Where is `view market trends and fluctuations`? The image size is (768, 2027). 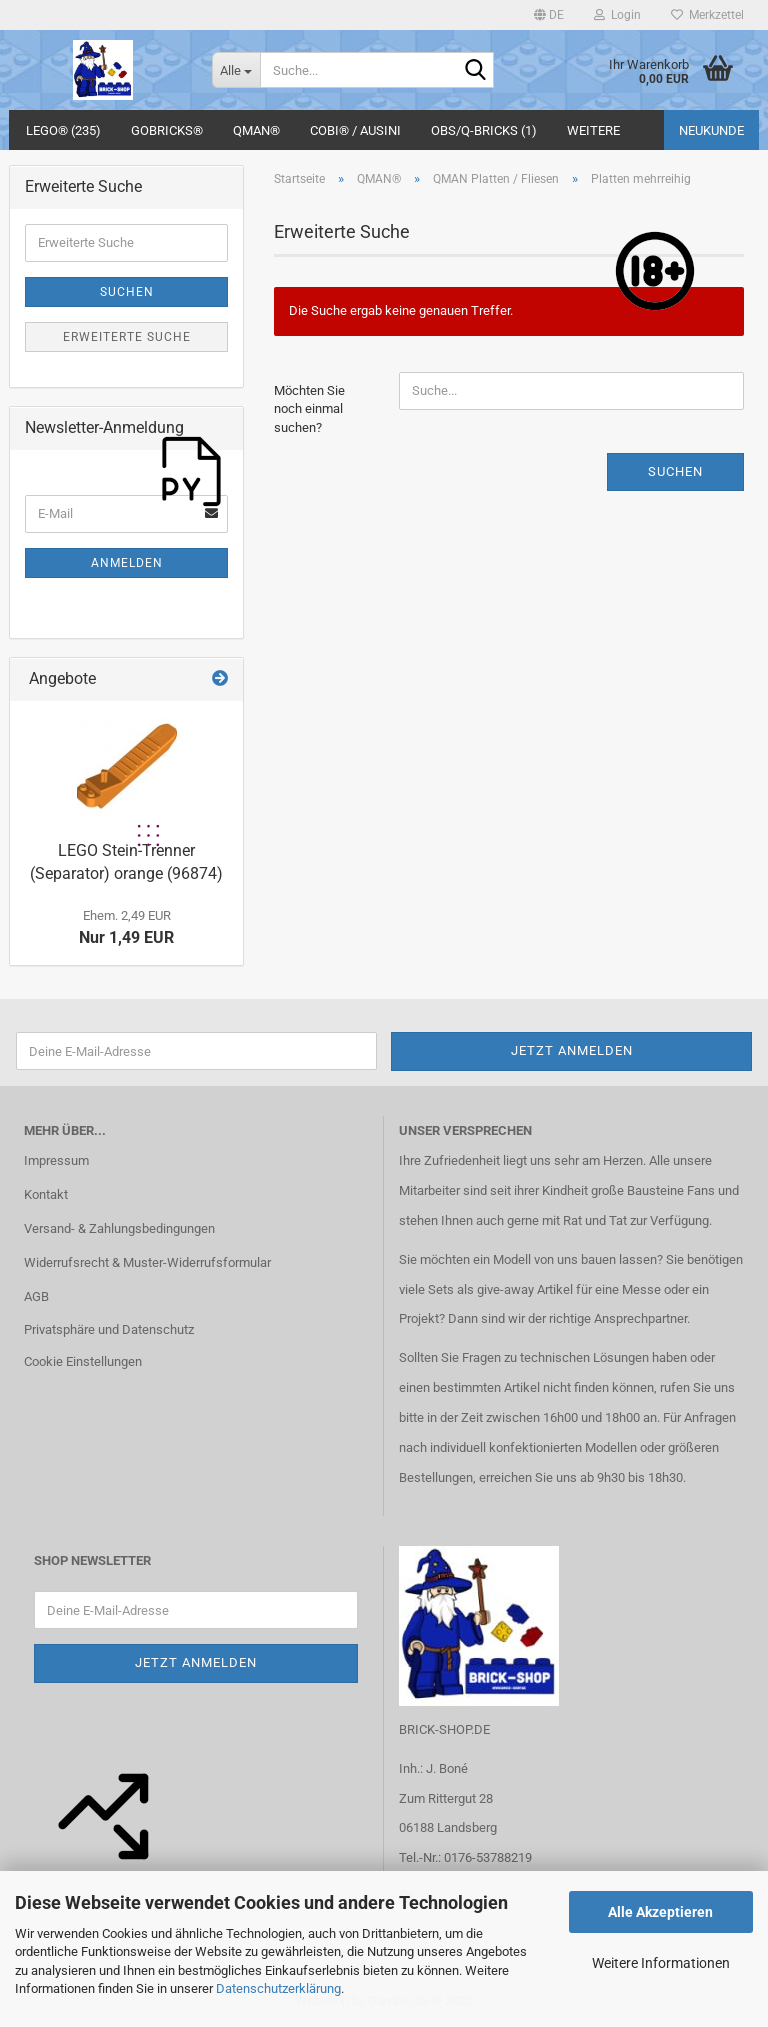
view market trends and fluctuations is located at coordinates (105, 1816).